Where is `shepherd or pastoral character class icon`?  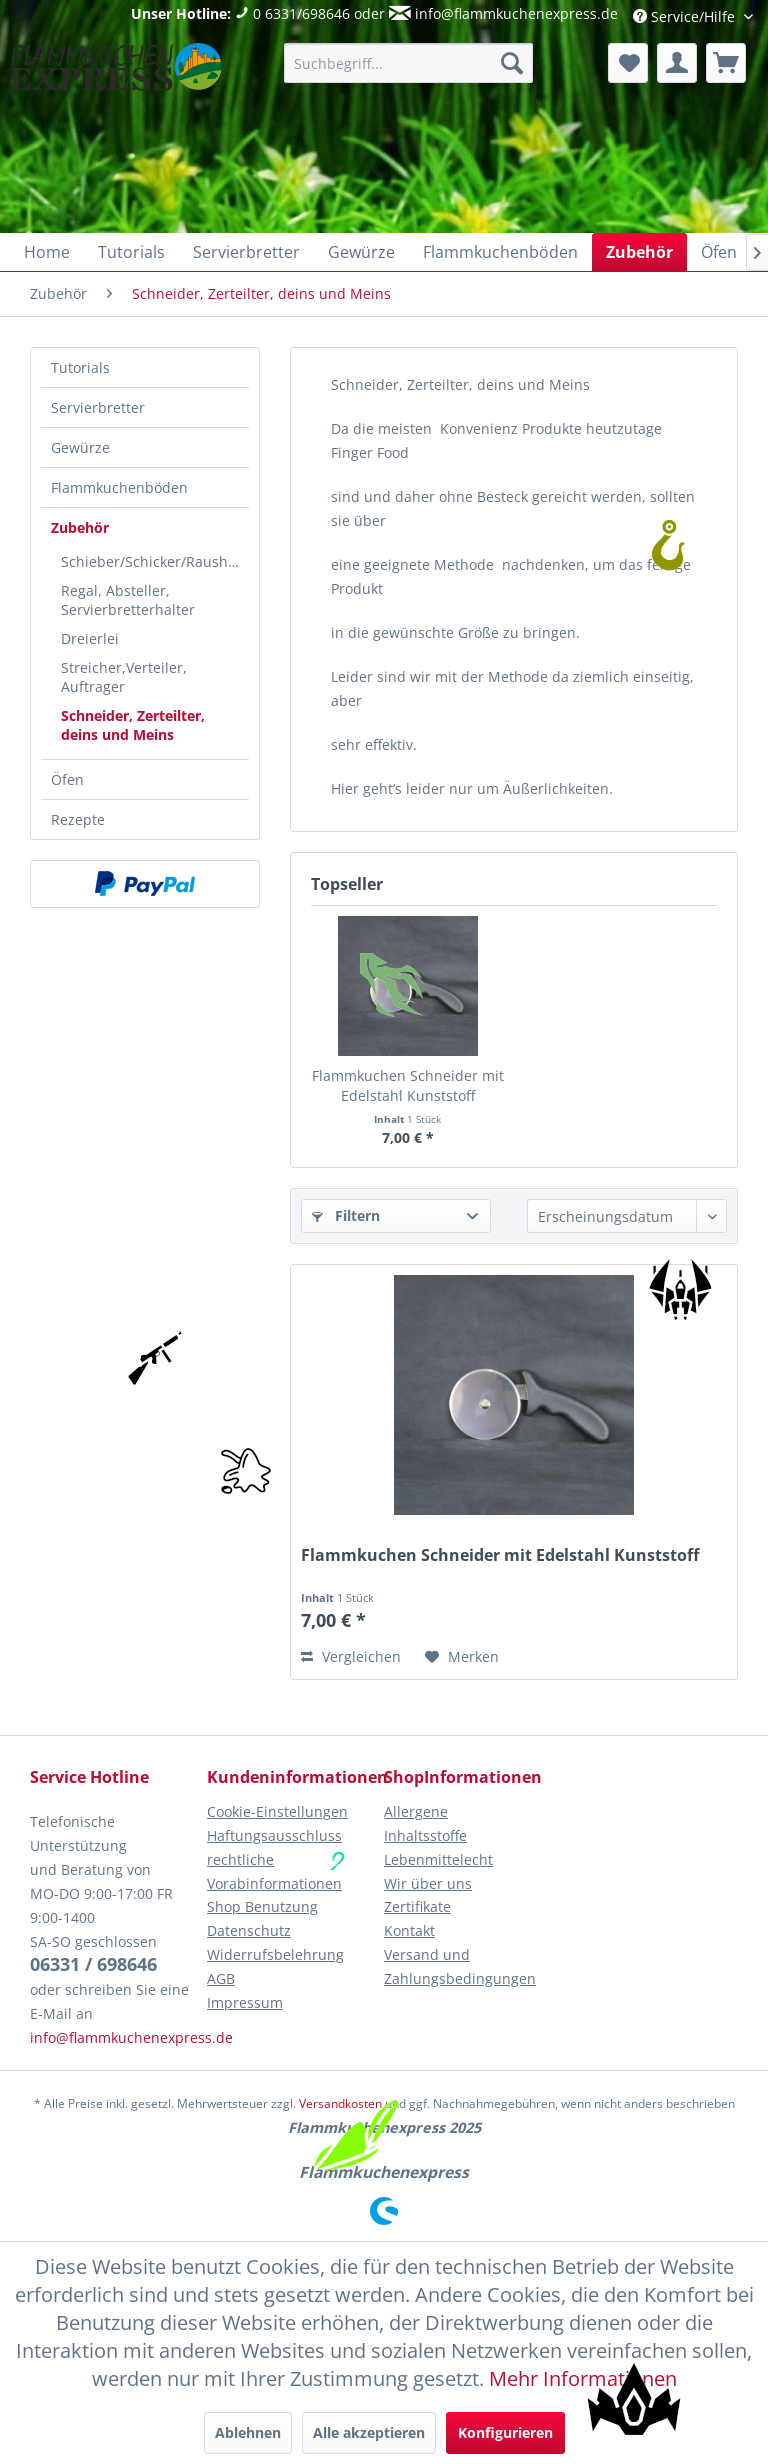
shepherd or pastoral character class icon is located at coordinates (337, 1861).